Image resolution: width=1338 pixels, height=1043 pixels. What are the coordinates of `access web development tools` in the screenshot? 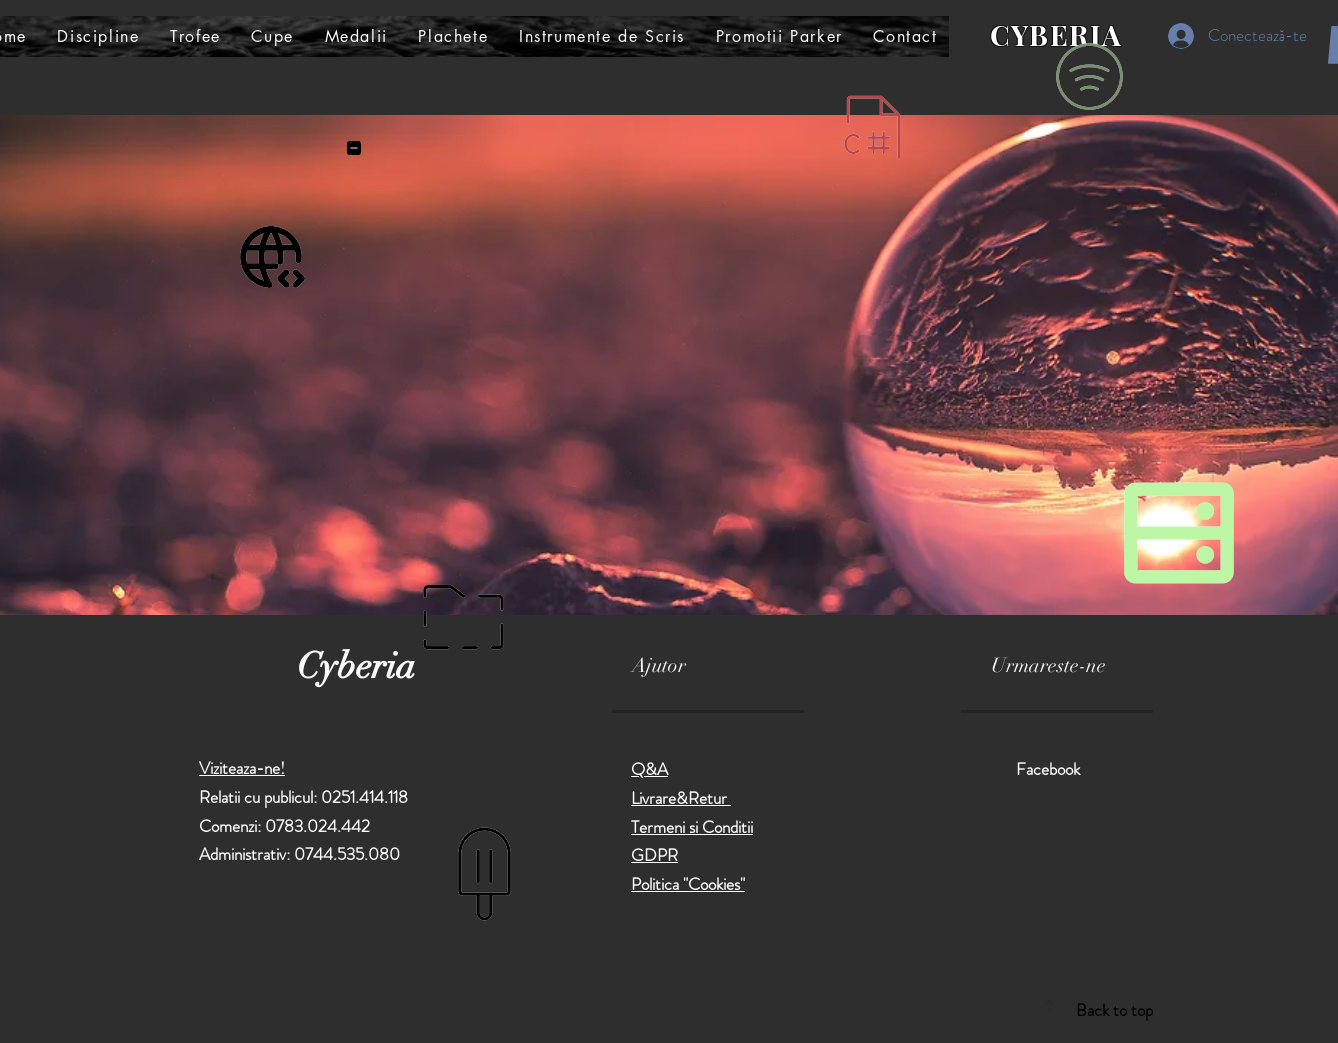 It's located at (271, 257).